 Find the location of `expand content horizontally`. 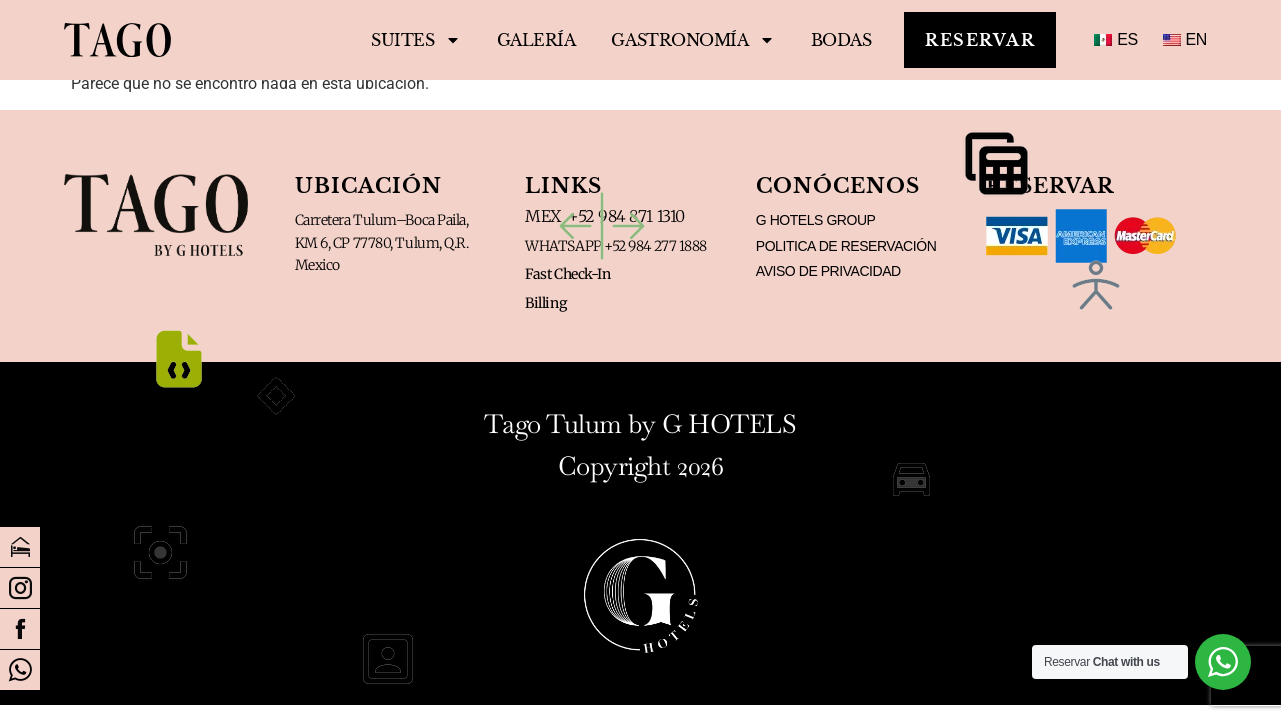

expand content horizontally is located at coordinates (602, 226).